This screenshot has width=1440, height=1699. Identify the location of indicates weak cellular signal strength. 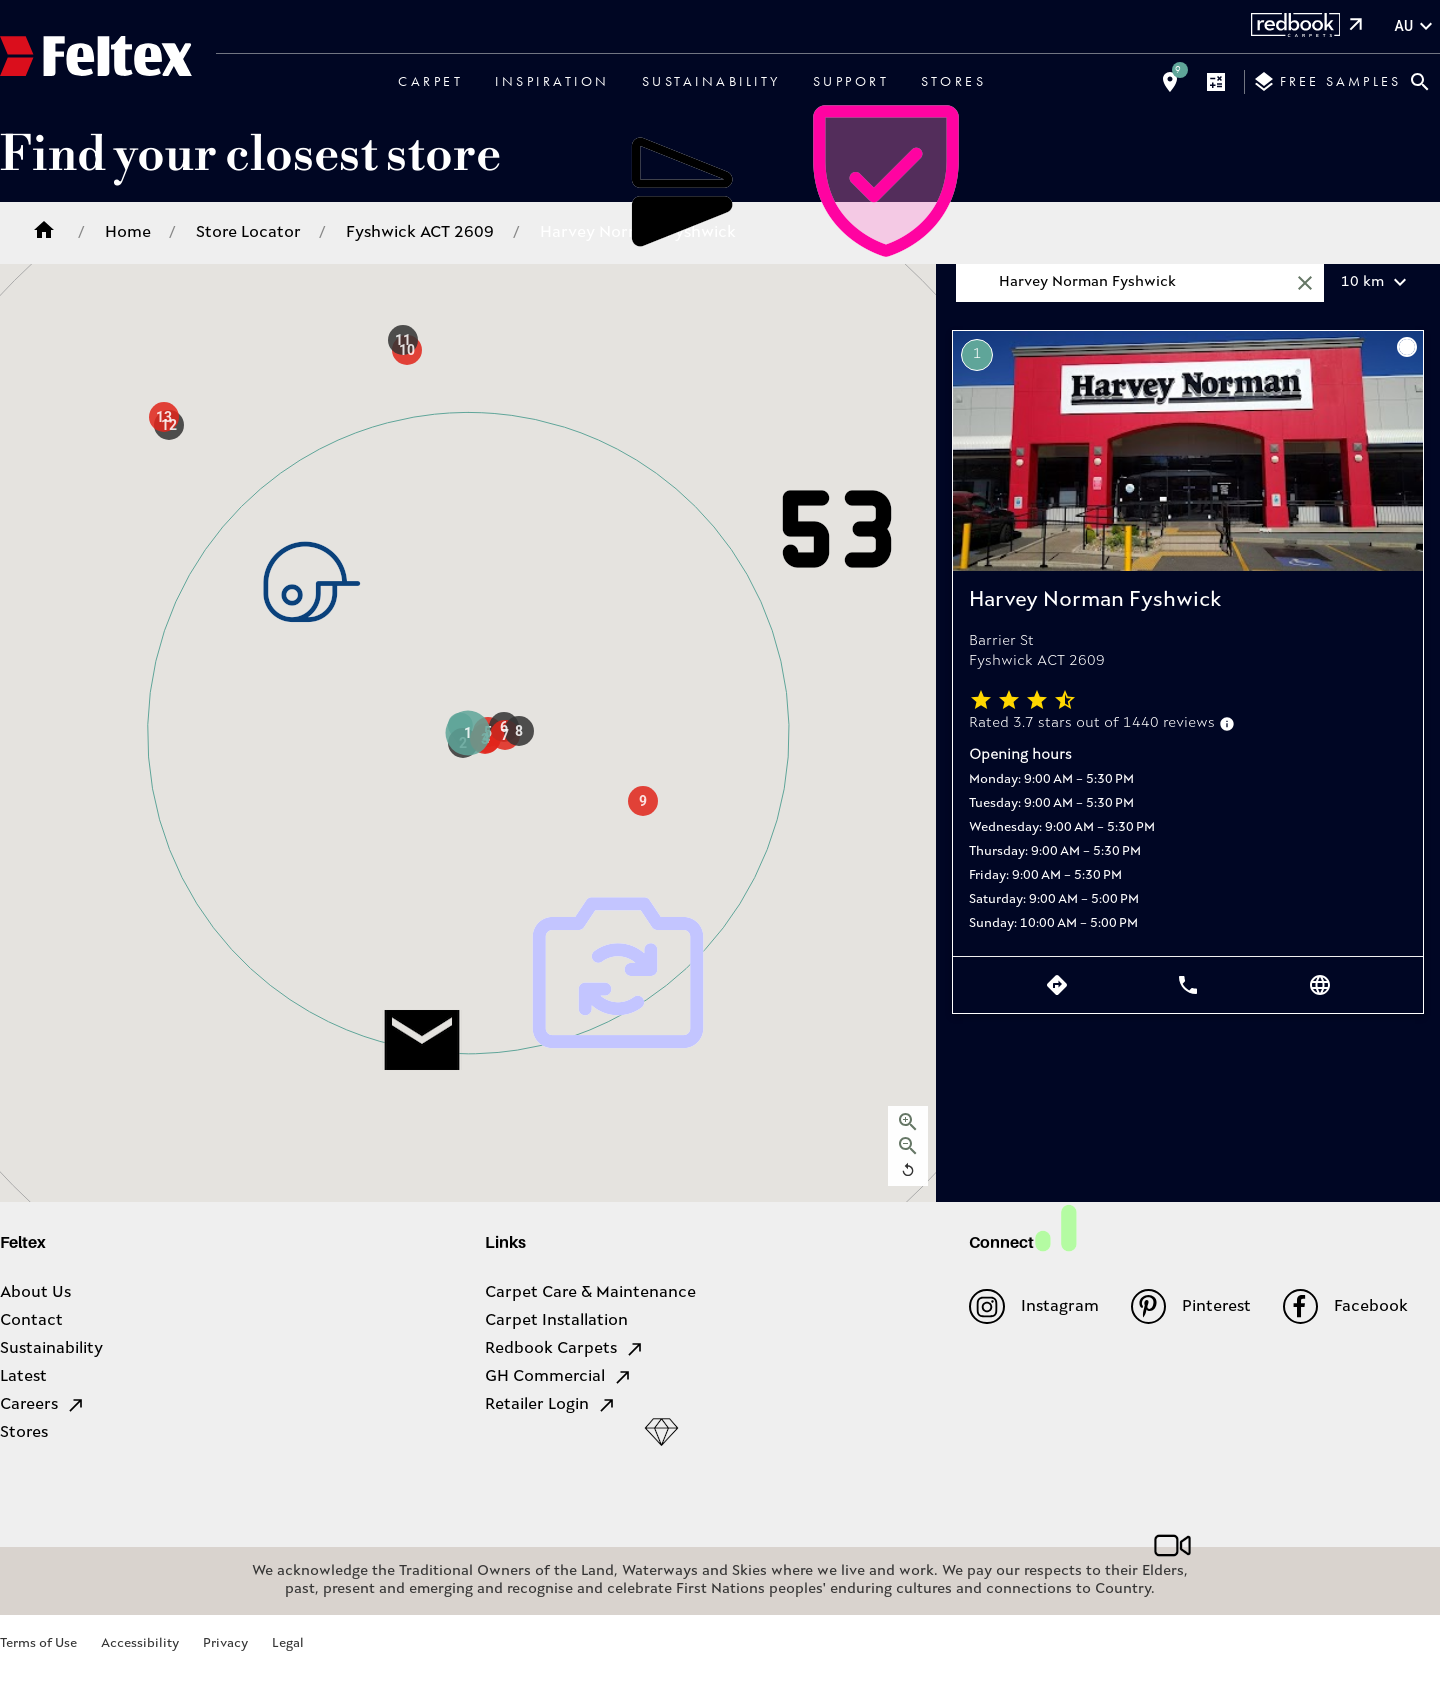
(1100, 1197).